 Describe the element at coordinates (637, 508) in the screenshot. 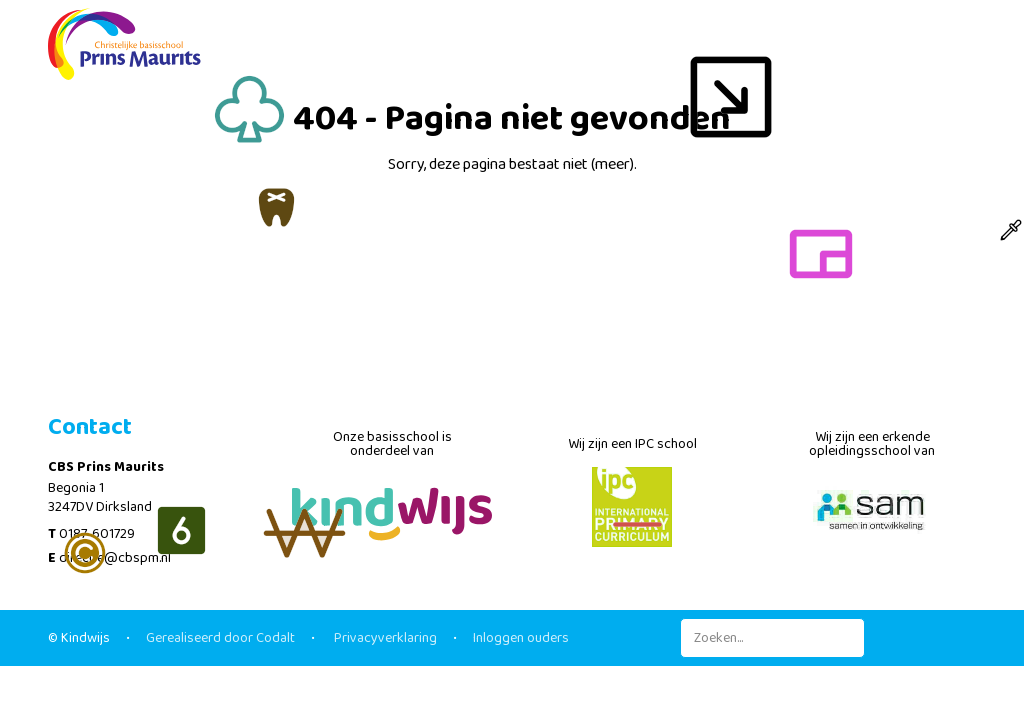

I see `minimize the current window` at that location.